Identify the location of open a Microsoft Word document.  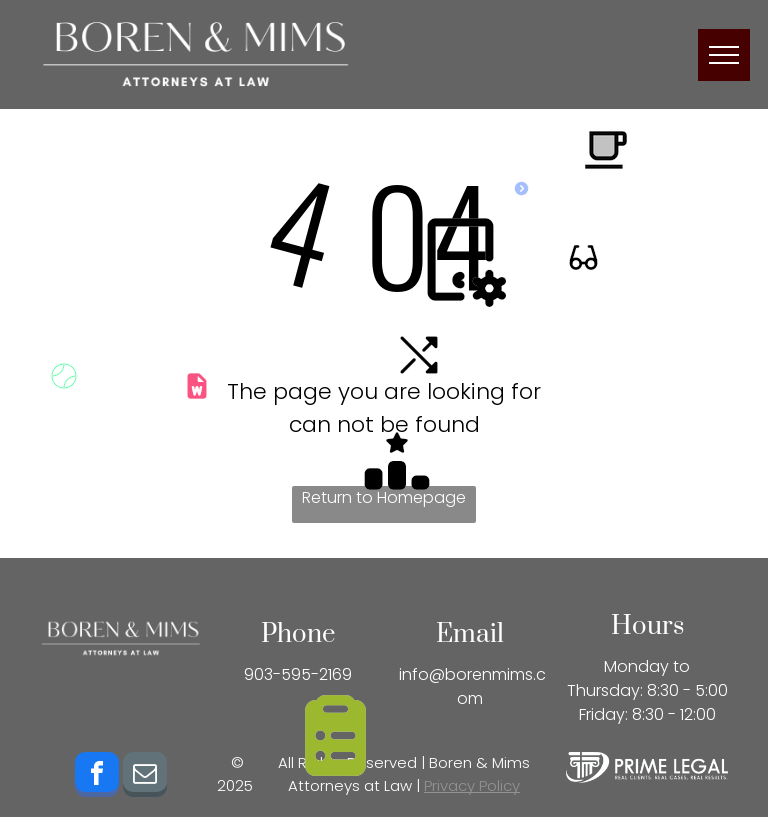
(197, 386).